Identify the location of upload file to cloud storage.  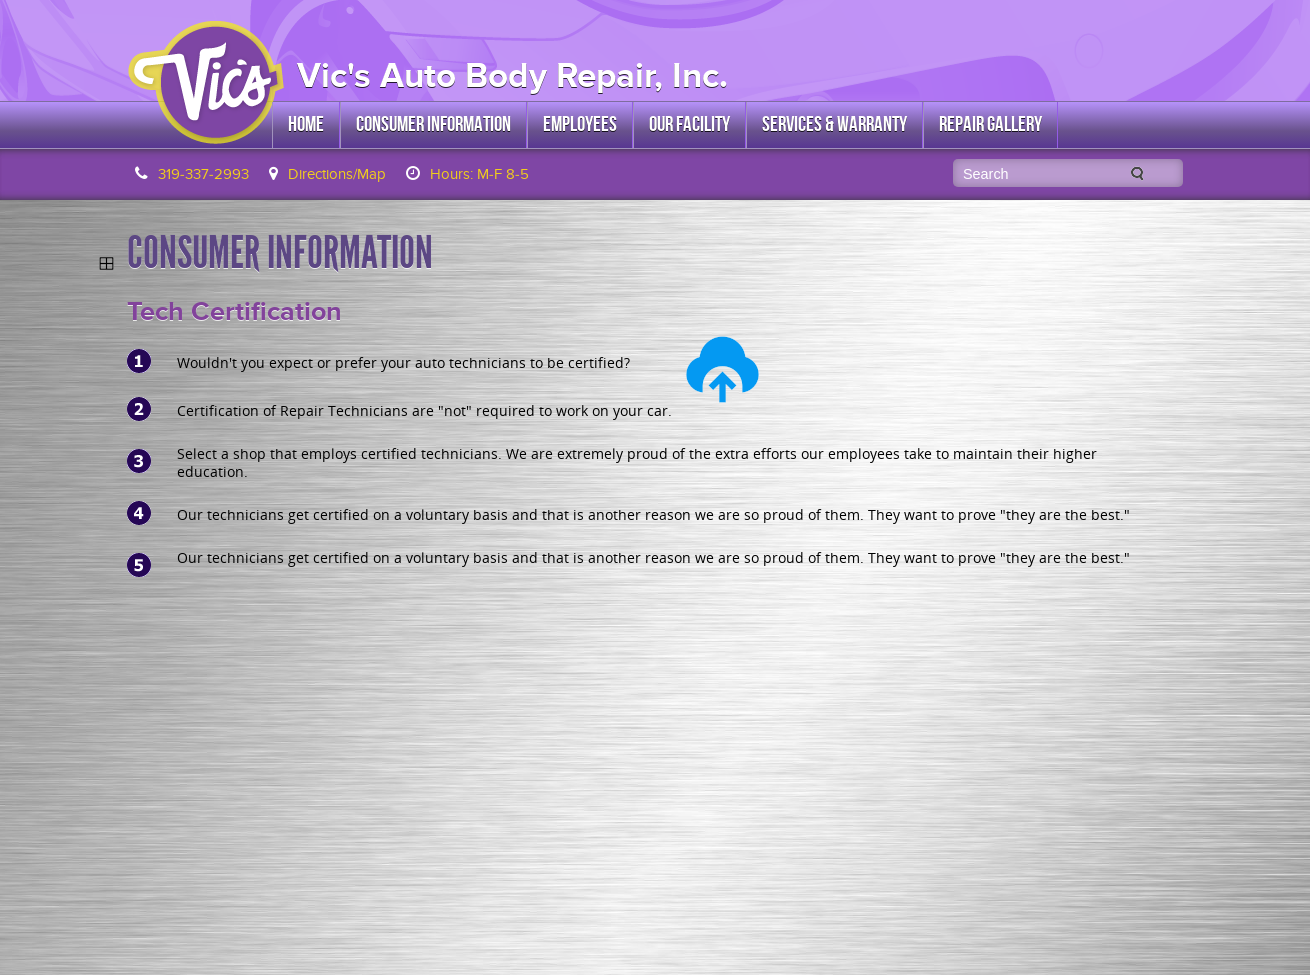
(722, 369).